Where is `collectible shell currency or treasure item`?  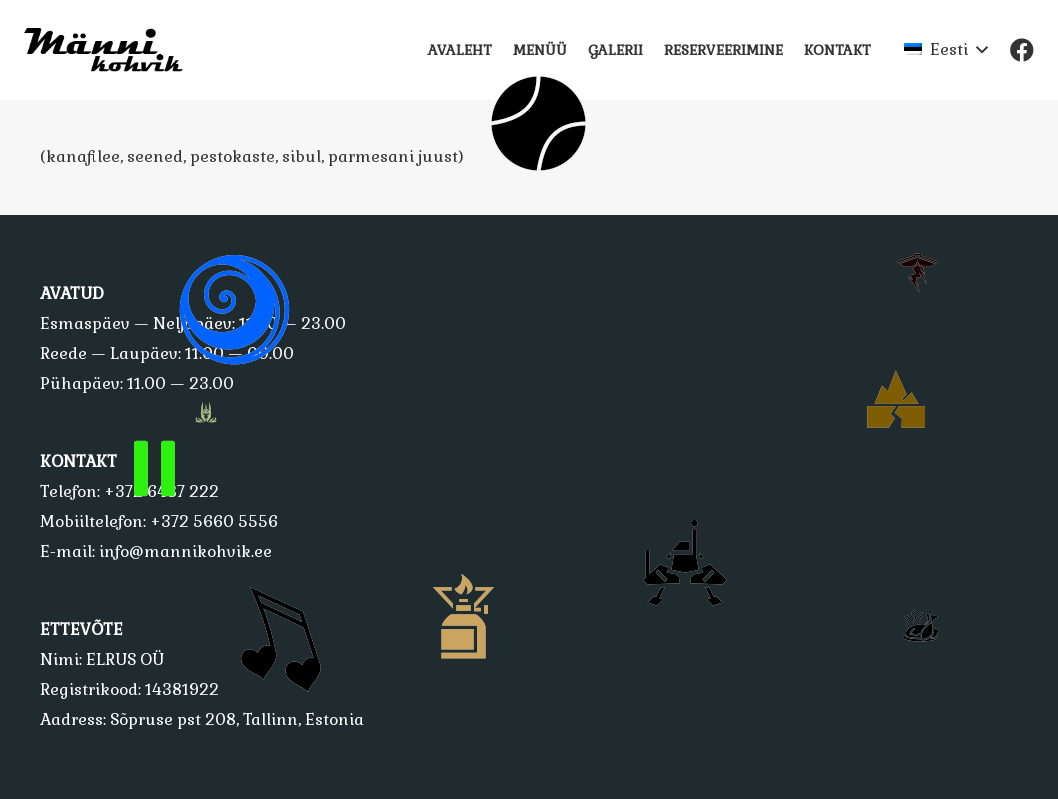
collectible shell currency or treasure item is located at coordinates (234, 309).